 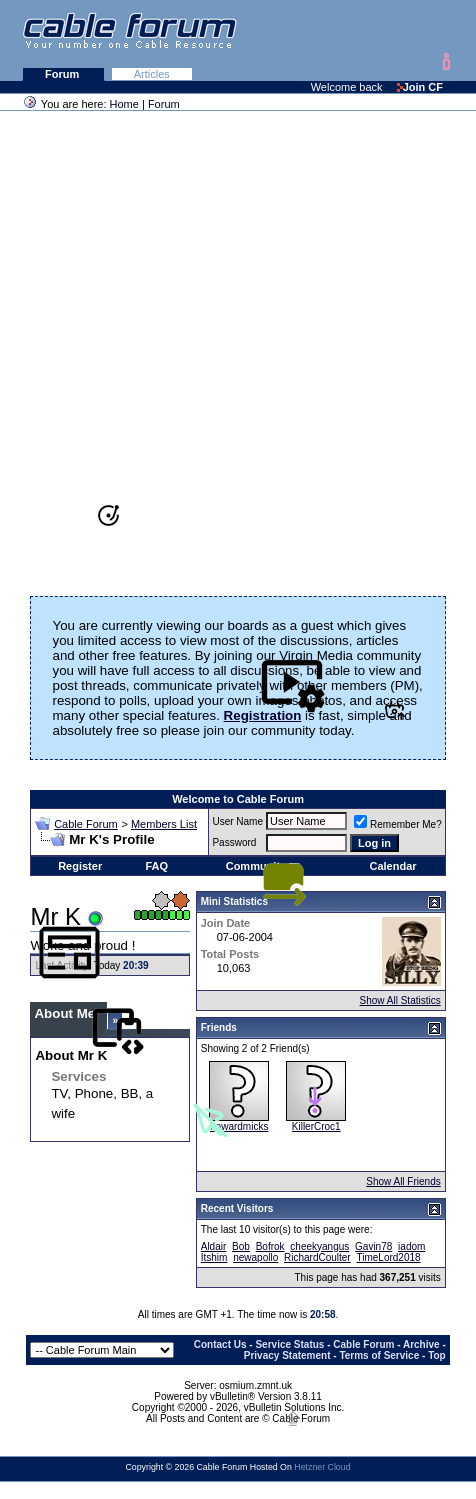 What do you see at coordinates (108, 515) in the screenshot?
I see `access music or audio library` at bounding box center [108, 515].